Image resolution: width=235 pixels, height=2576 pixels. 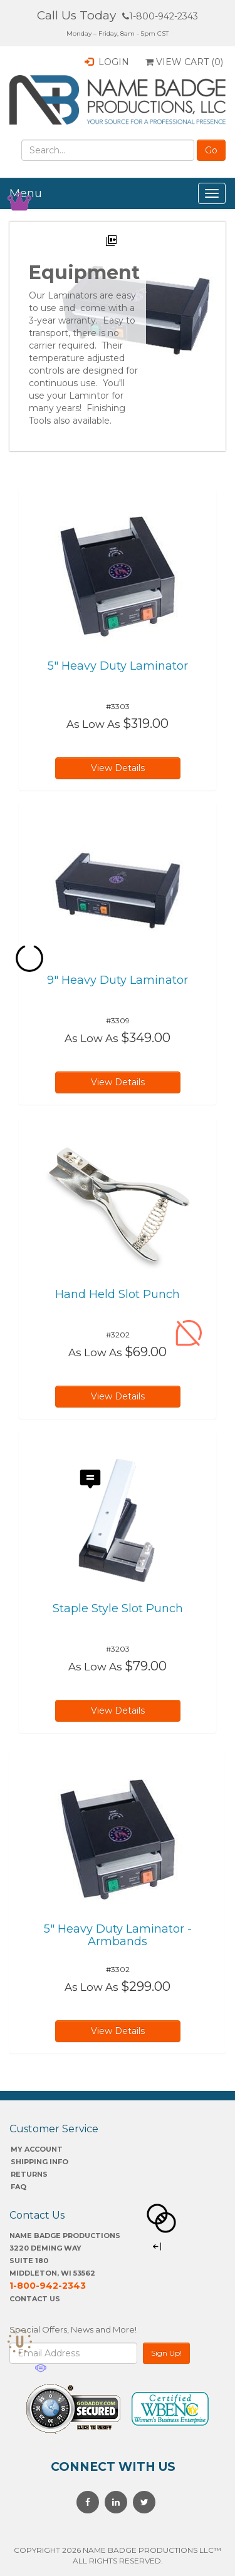 What do you see at coordinates (19, 2341) in the screenshot?
I see `indicates a pending or unverified user account` at bounding box center [19, 2341].